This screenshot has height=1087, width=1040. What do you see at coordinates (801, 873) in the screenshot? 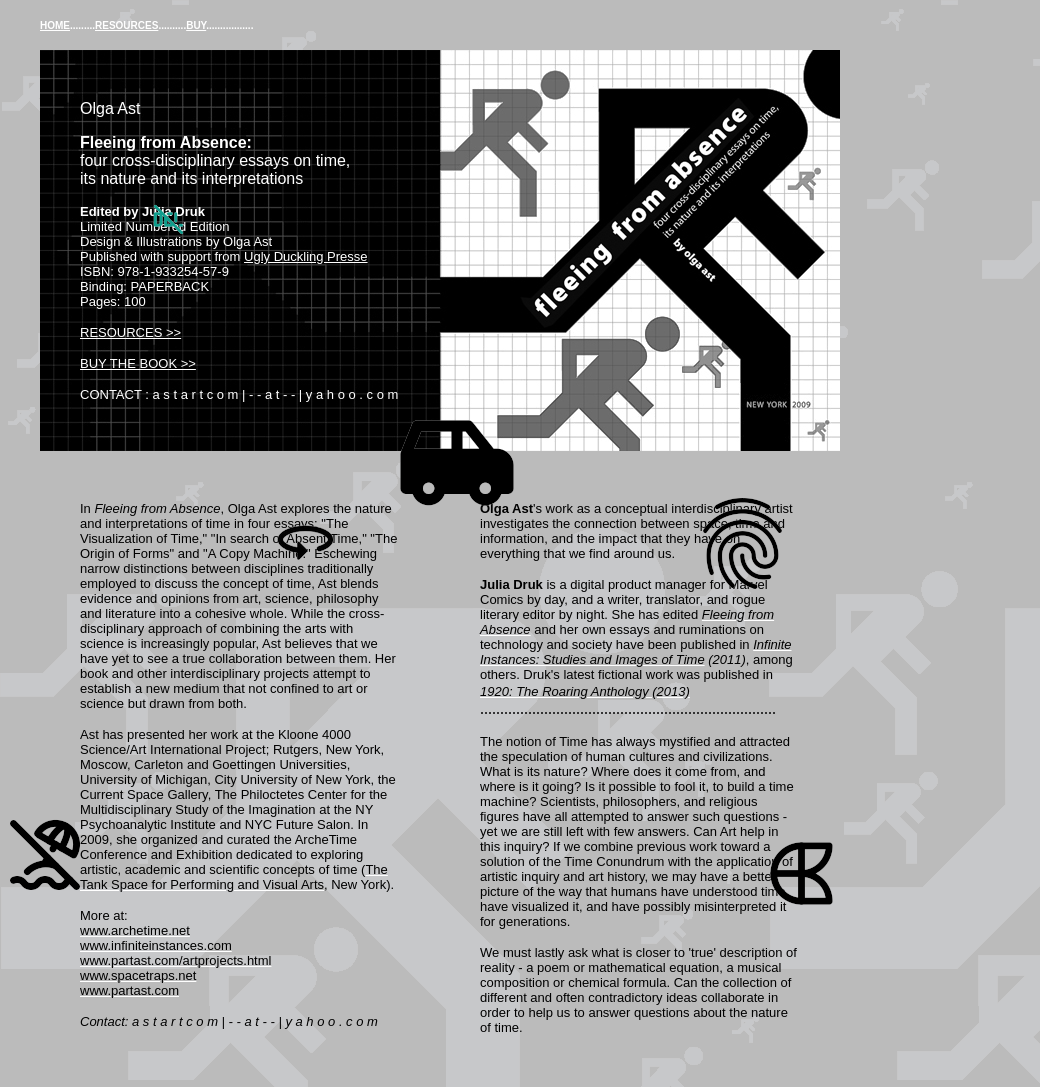
I see `open Craft app` at bounding box center [801, 873].